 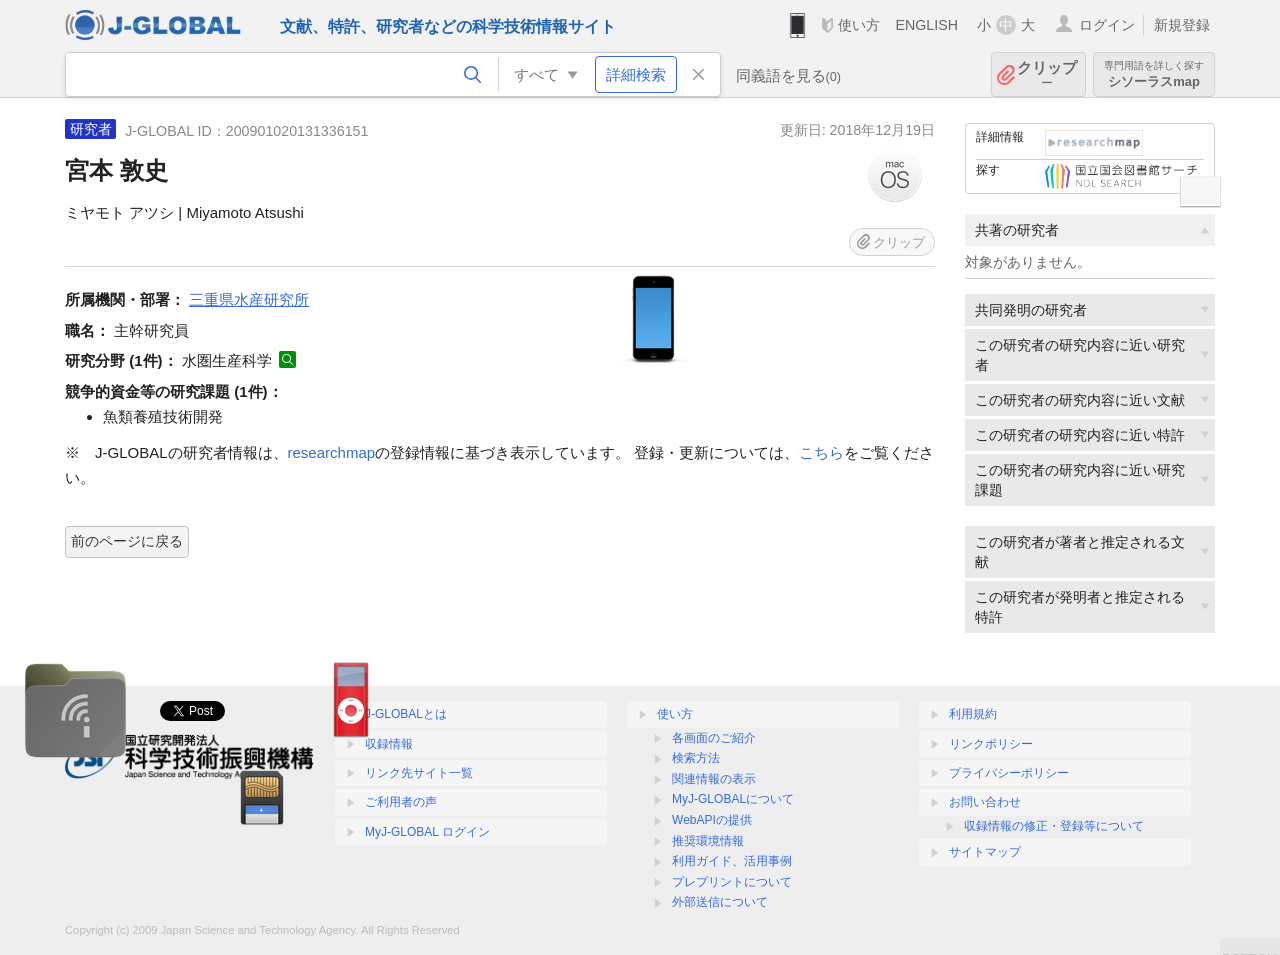 I want to click on access removable storage device, so click(x=262, y=798).